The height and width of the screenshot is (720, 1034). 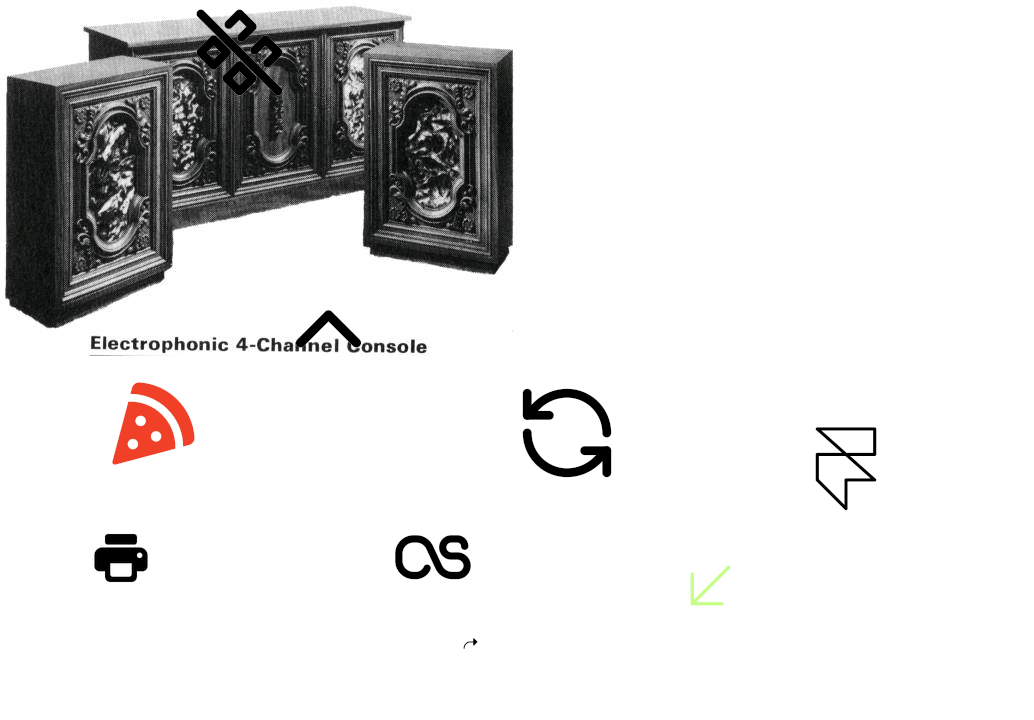 What do you see at coordinates (710, 585) in the screenshot?
I see `navigate to previous or lower-left content` at bounding box center [710, 585].